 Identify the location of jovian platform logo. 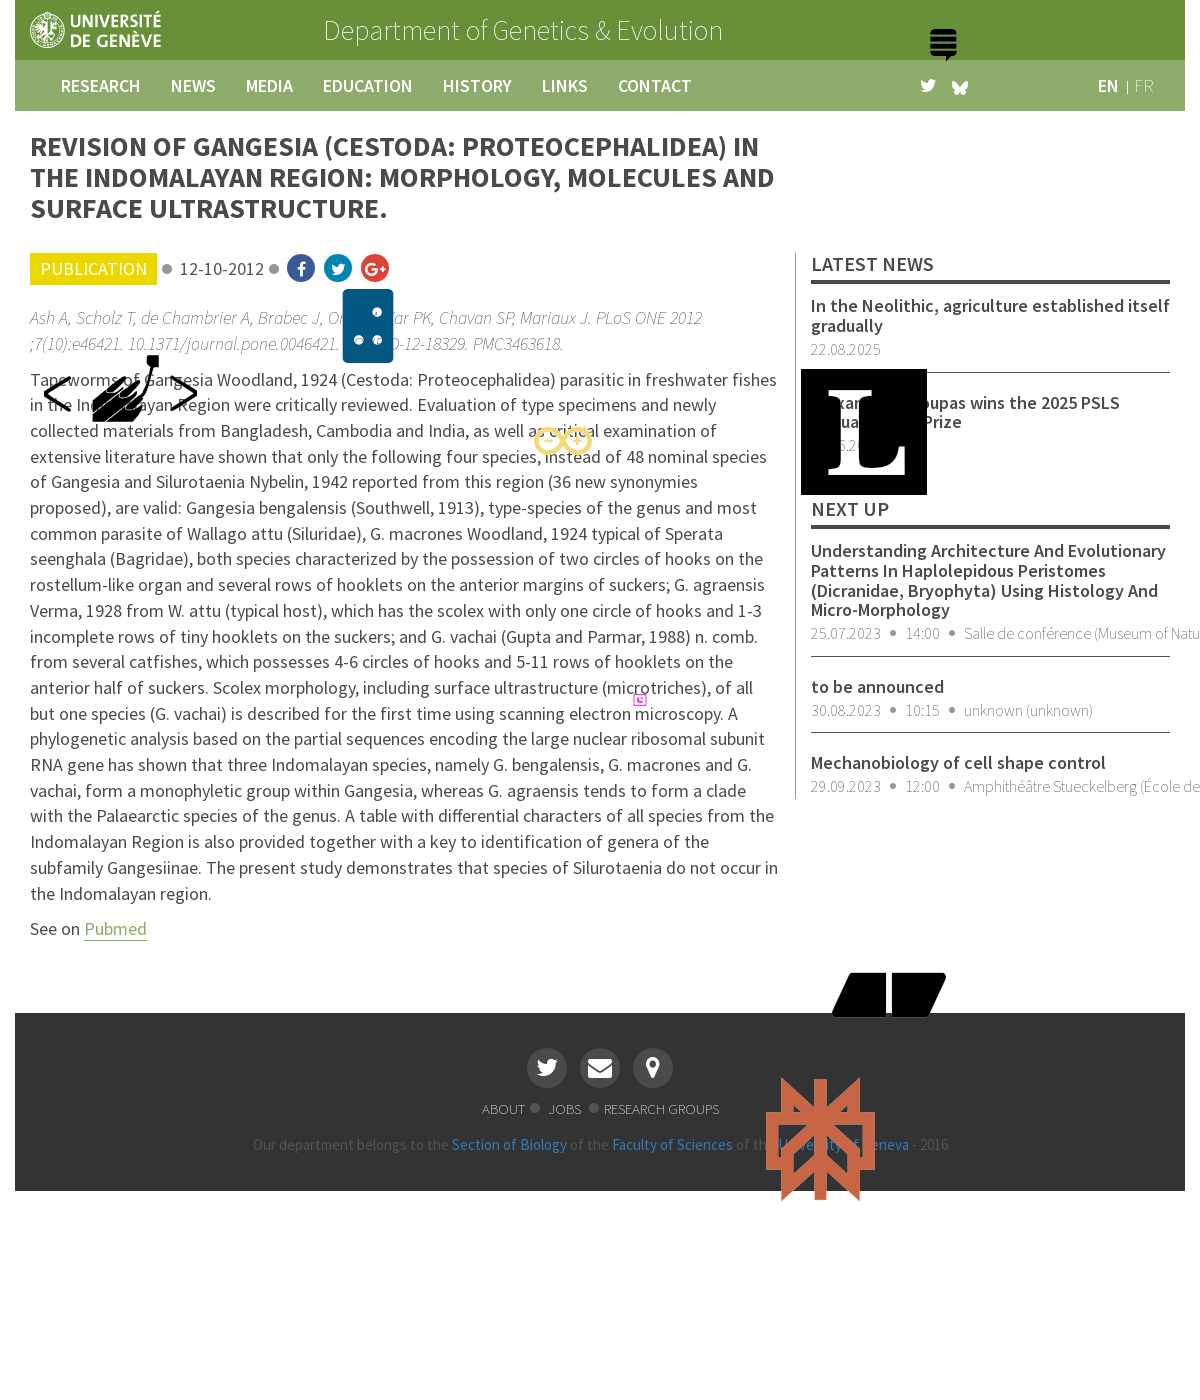
(368, 326).